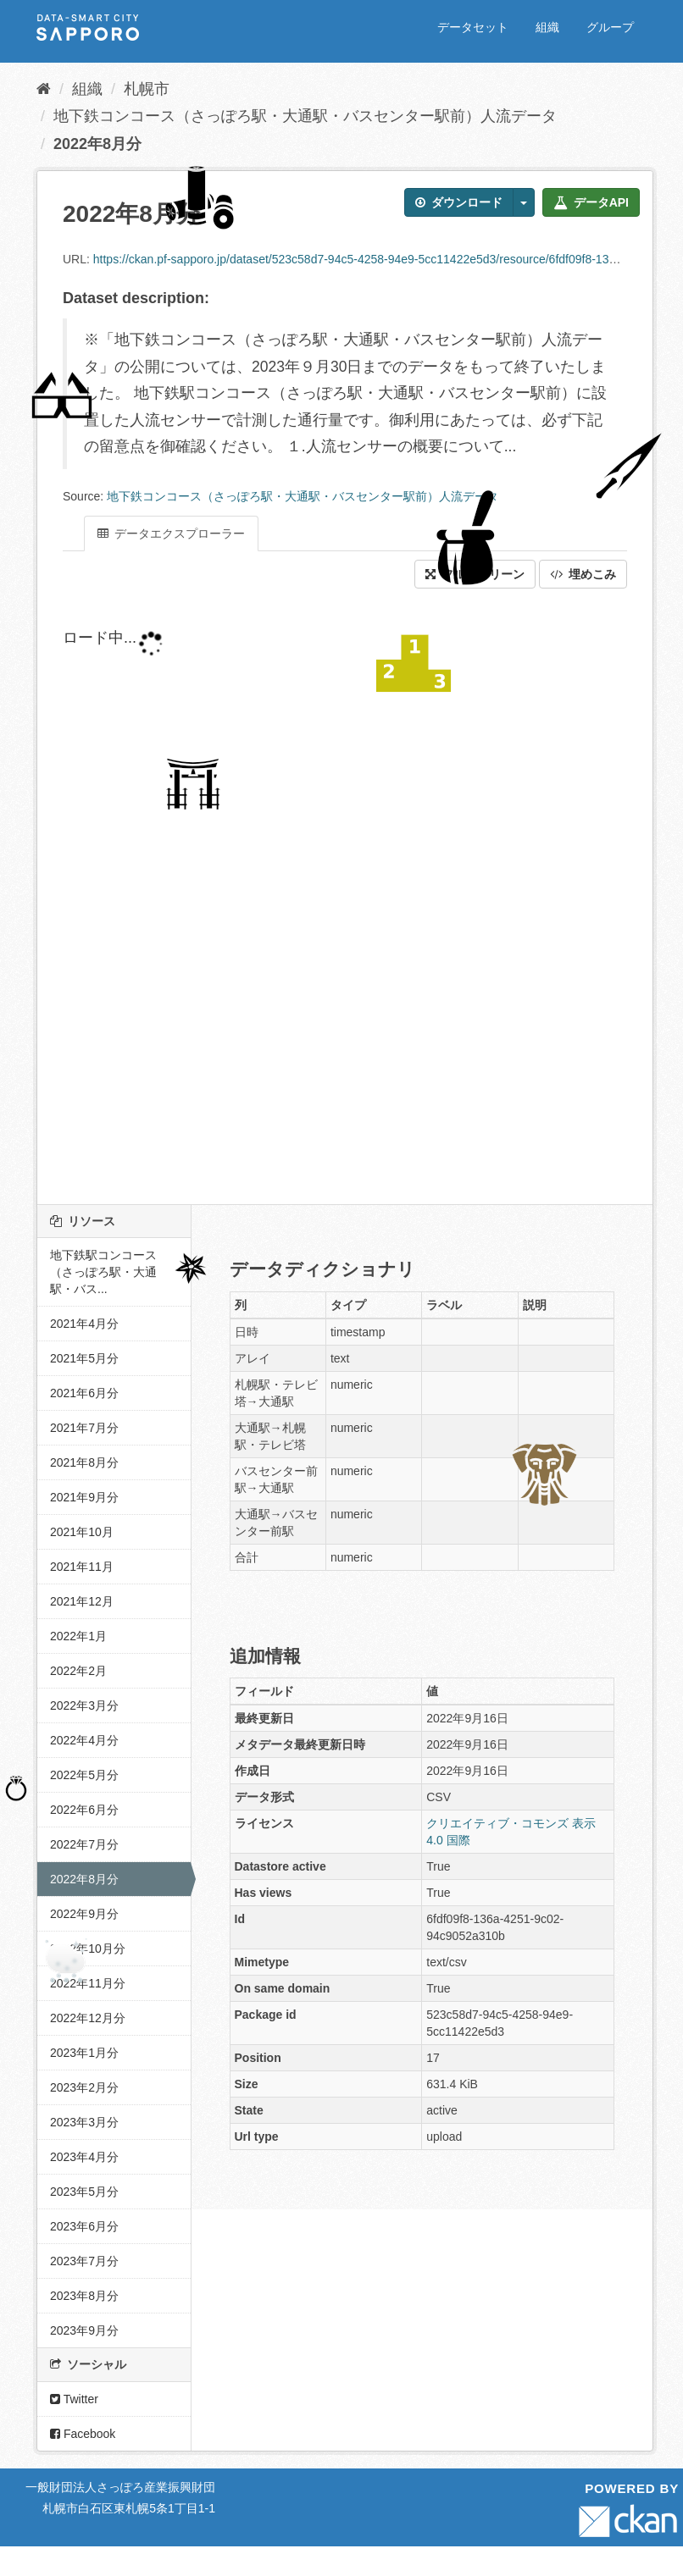 Image resolution: width=683 pixels, height=2576 pixels. What do you see at coordinates (193, 782) in the screenshot?
I see `access japanese cultural or religious content` at bounding box center [193, 782].